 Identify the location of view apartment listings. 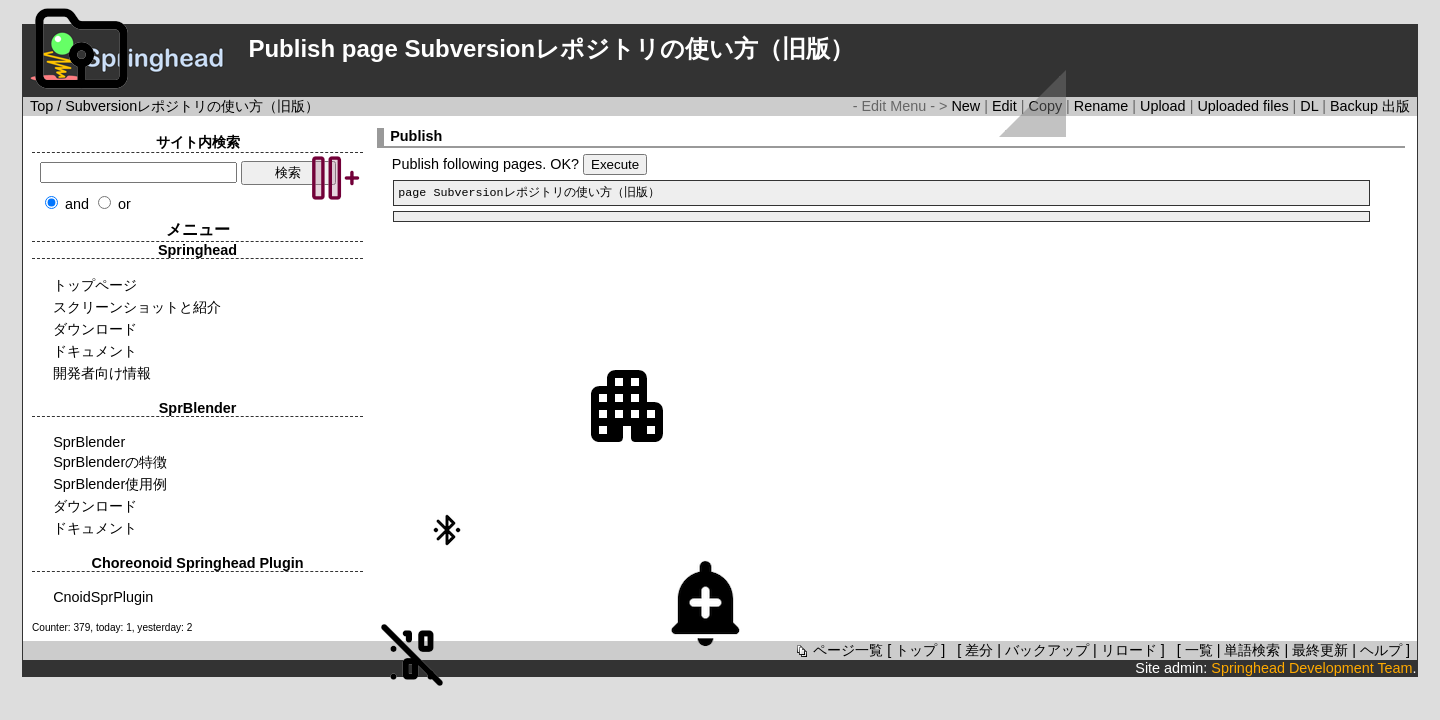
(627, 406).